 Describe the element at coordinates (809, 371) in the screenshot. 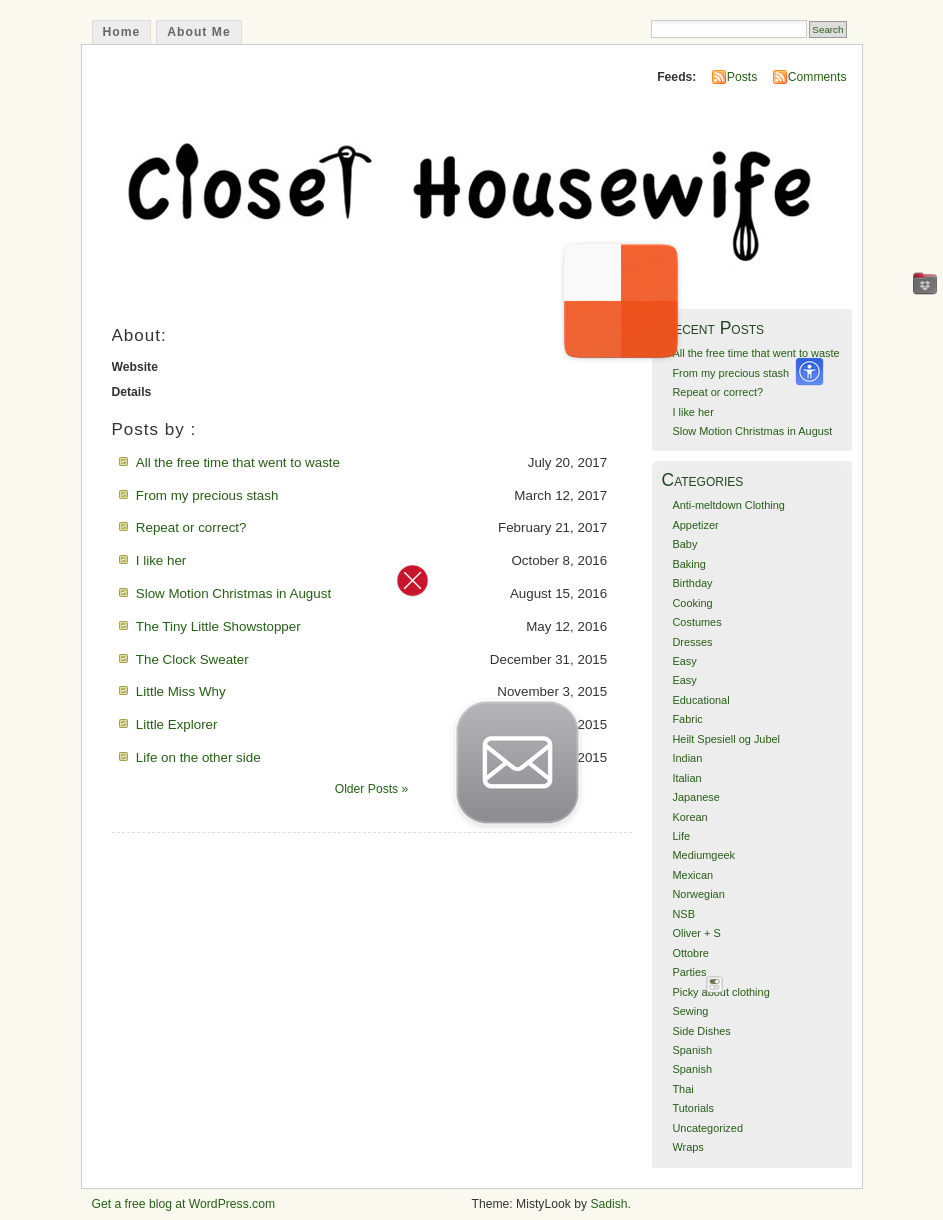

I see `access accessibility settings` at that location.